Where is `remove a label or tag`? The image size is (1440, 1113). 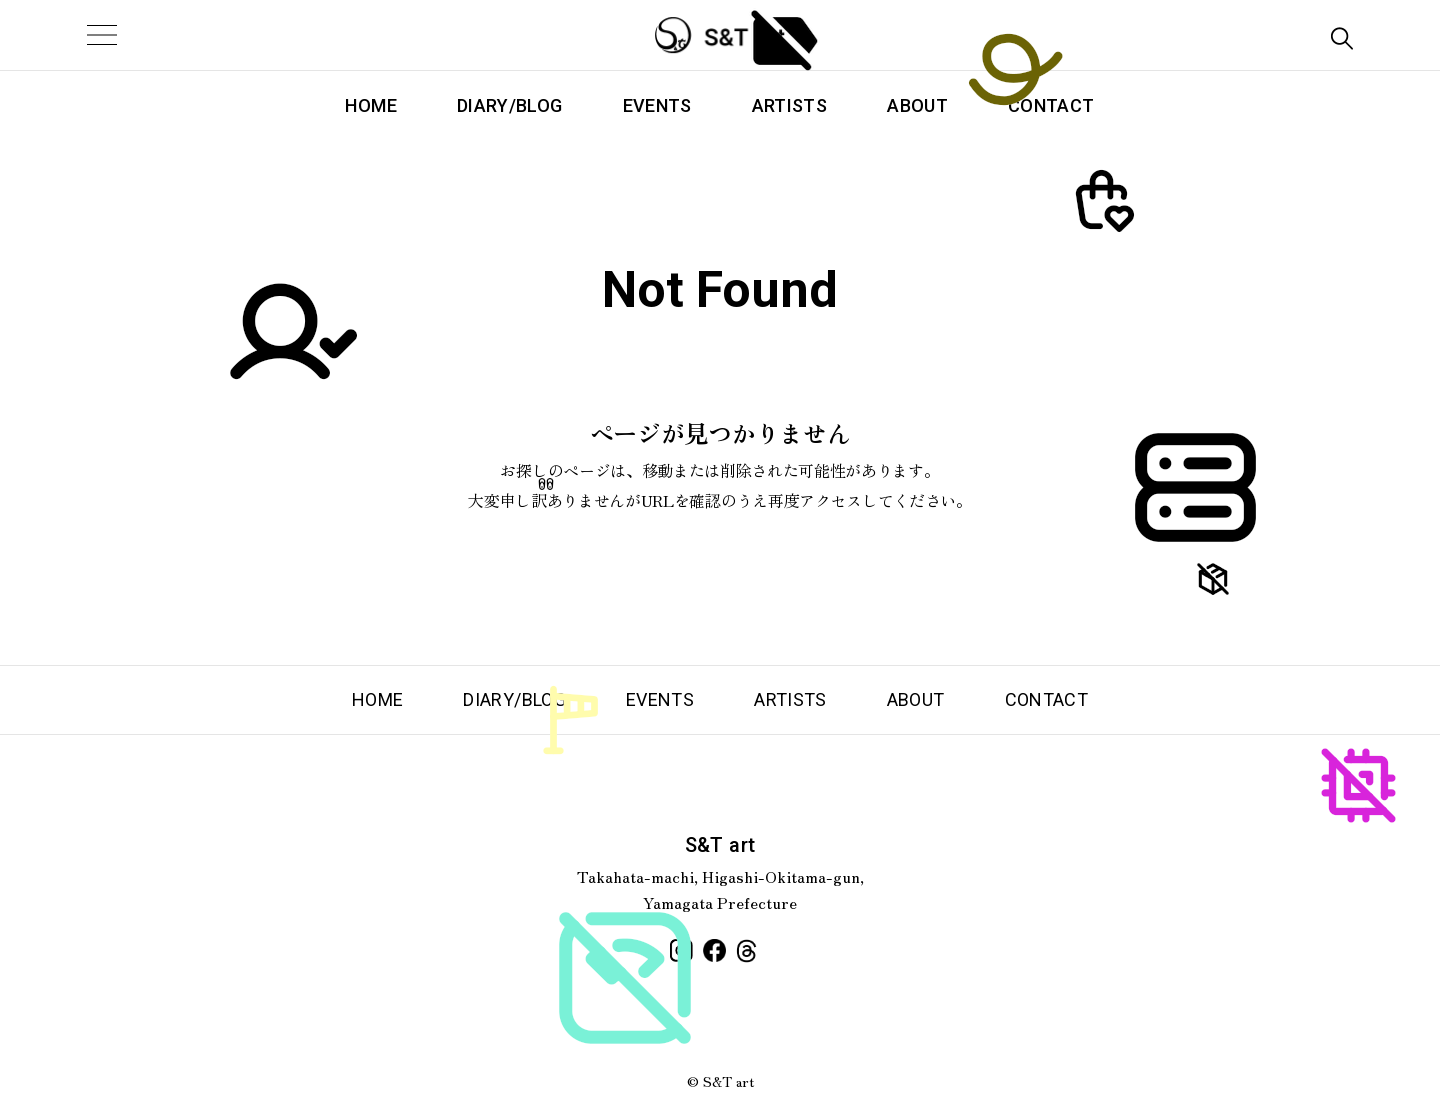 remove a label or tag is located at coordinates (784, 41).